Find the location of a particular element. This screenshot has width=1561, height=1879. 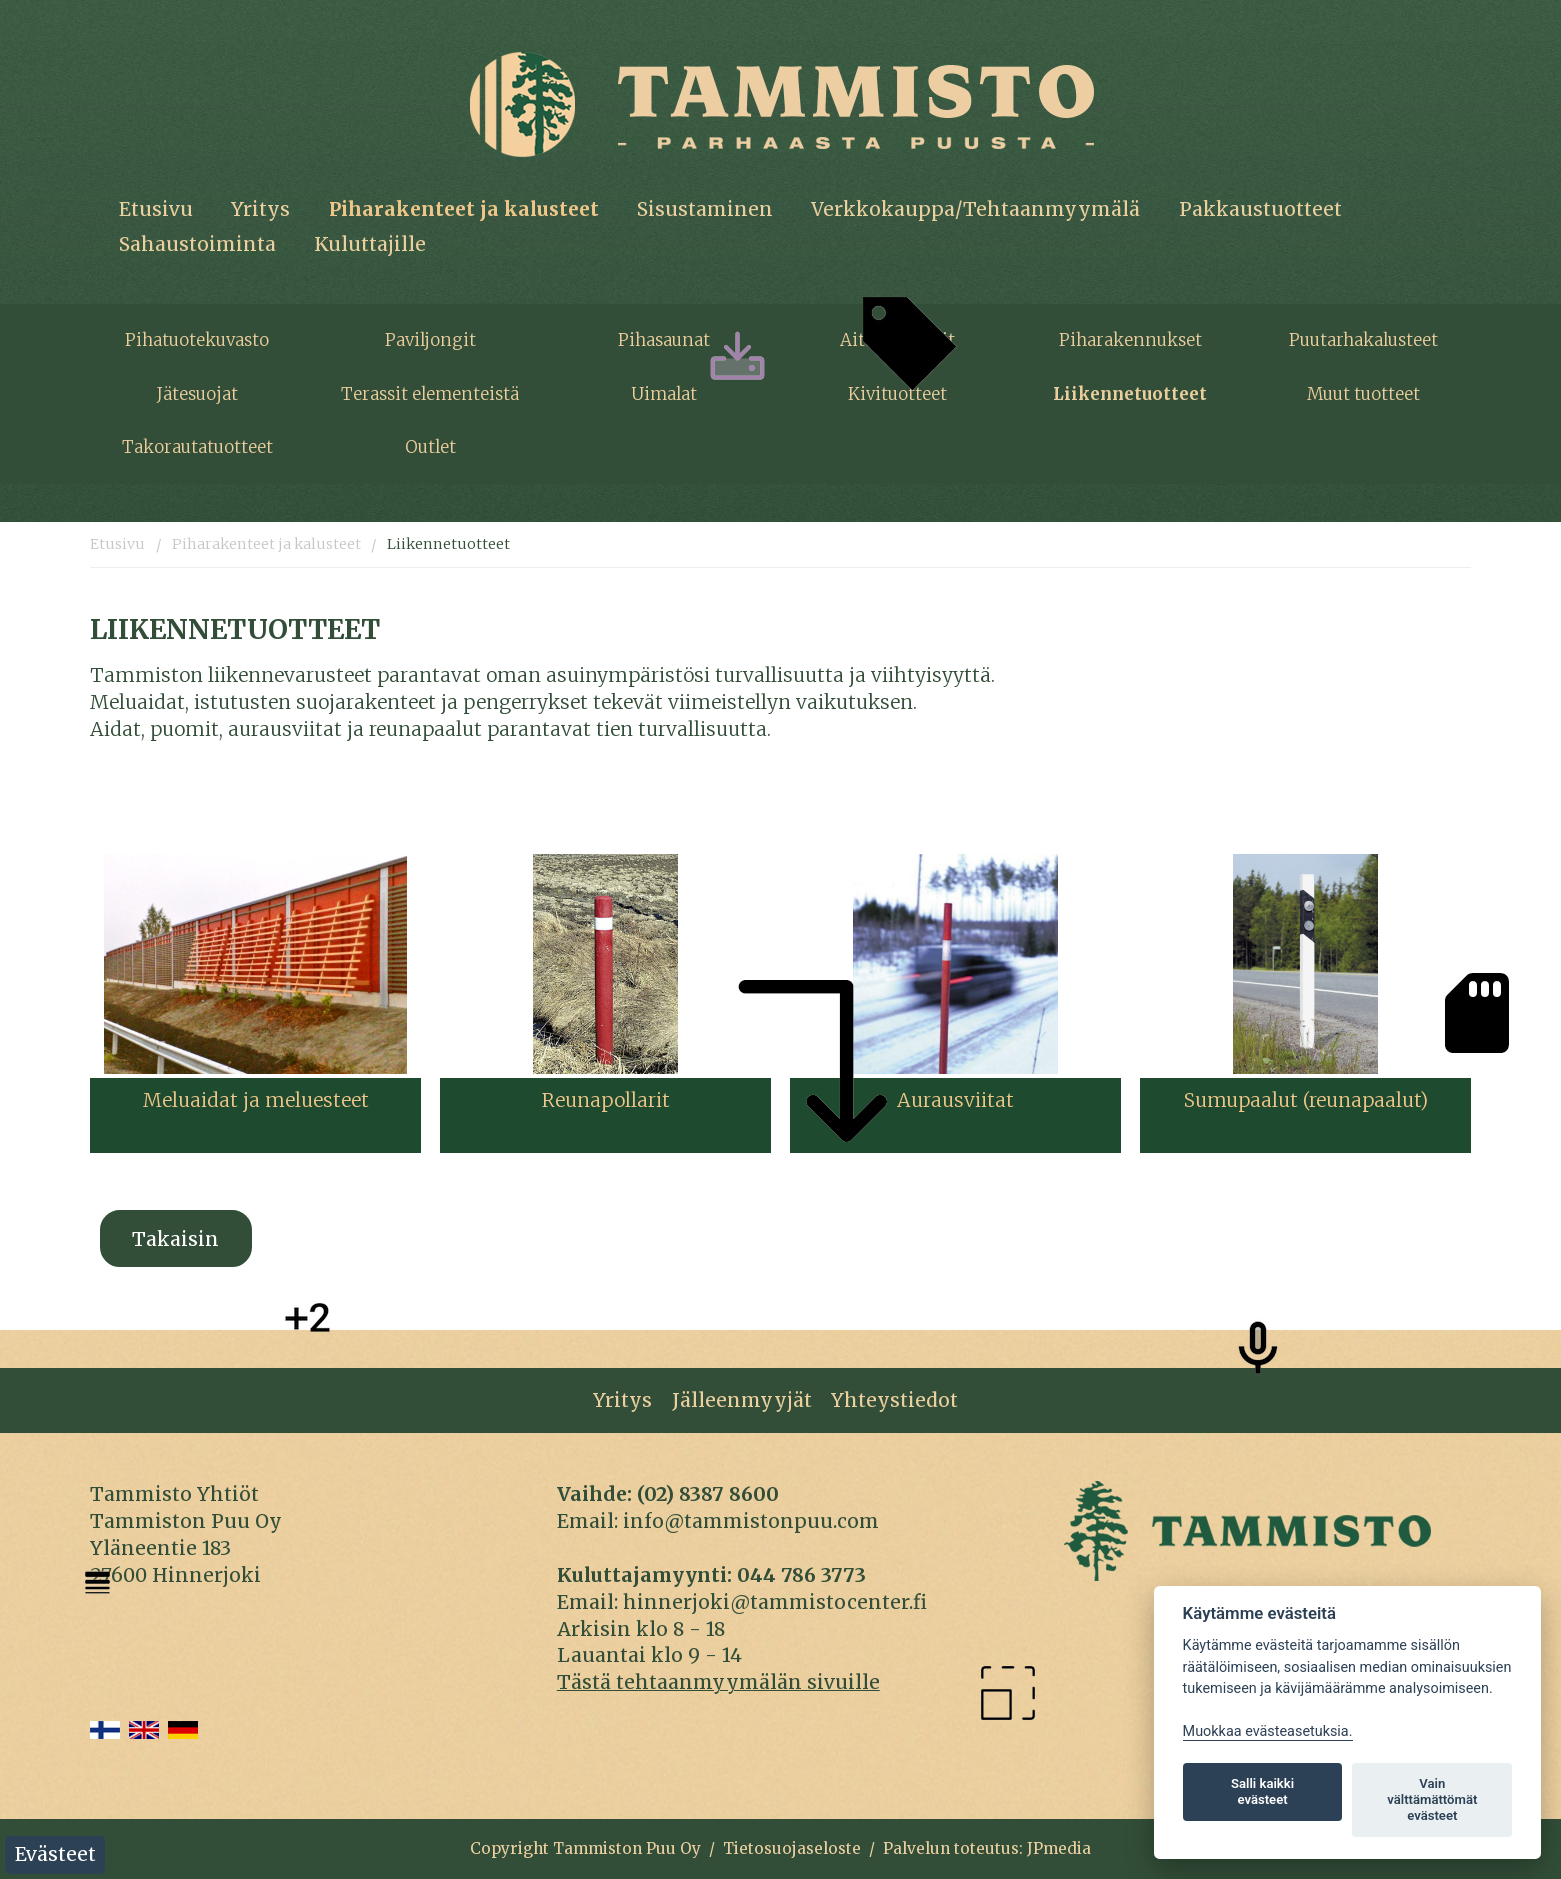

navigate to the next line or section below is located at coordinates (813, 1061).